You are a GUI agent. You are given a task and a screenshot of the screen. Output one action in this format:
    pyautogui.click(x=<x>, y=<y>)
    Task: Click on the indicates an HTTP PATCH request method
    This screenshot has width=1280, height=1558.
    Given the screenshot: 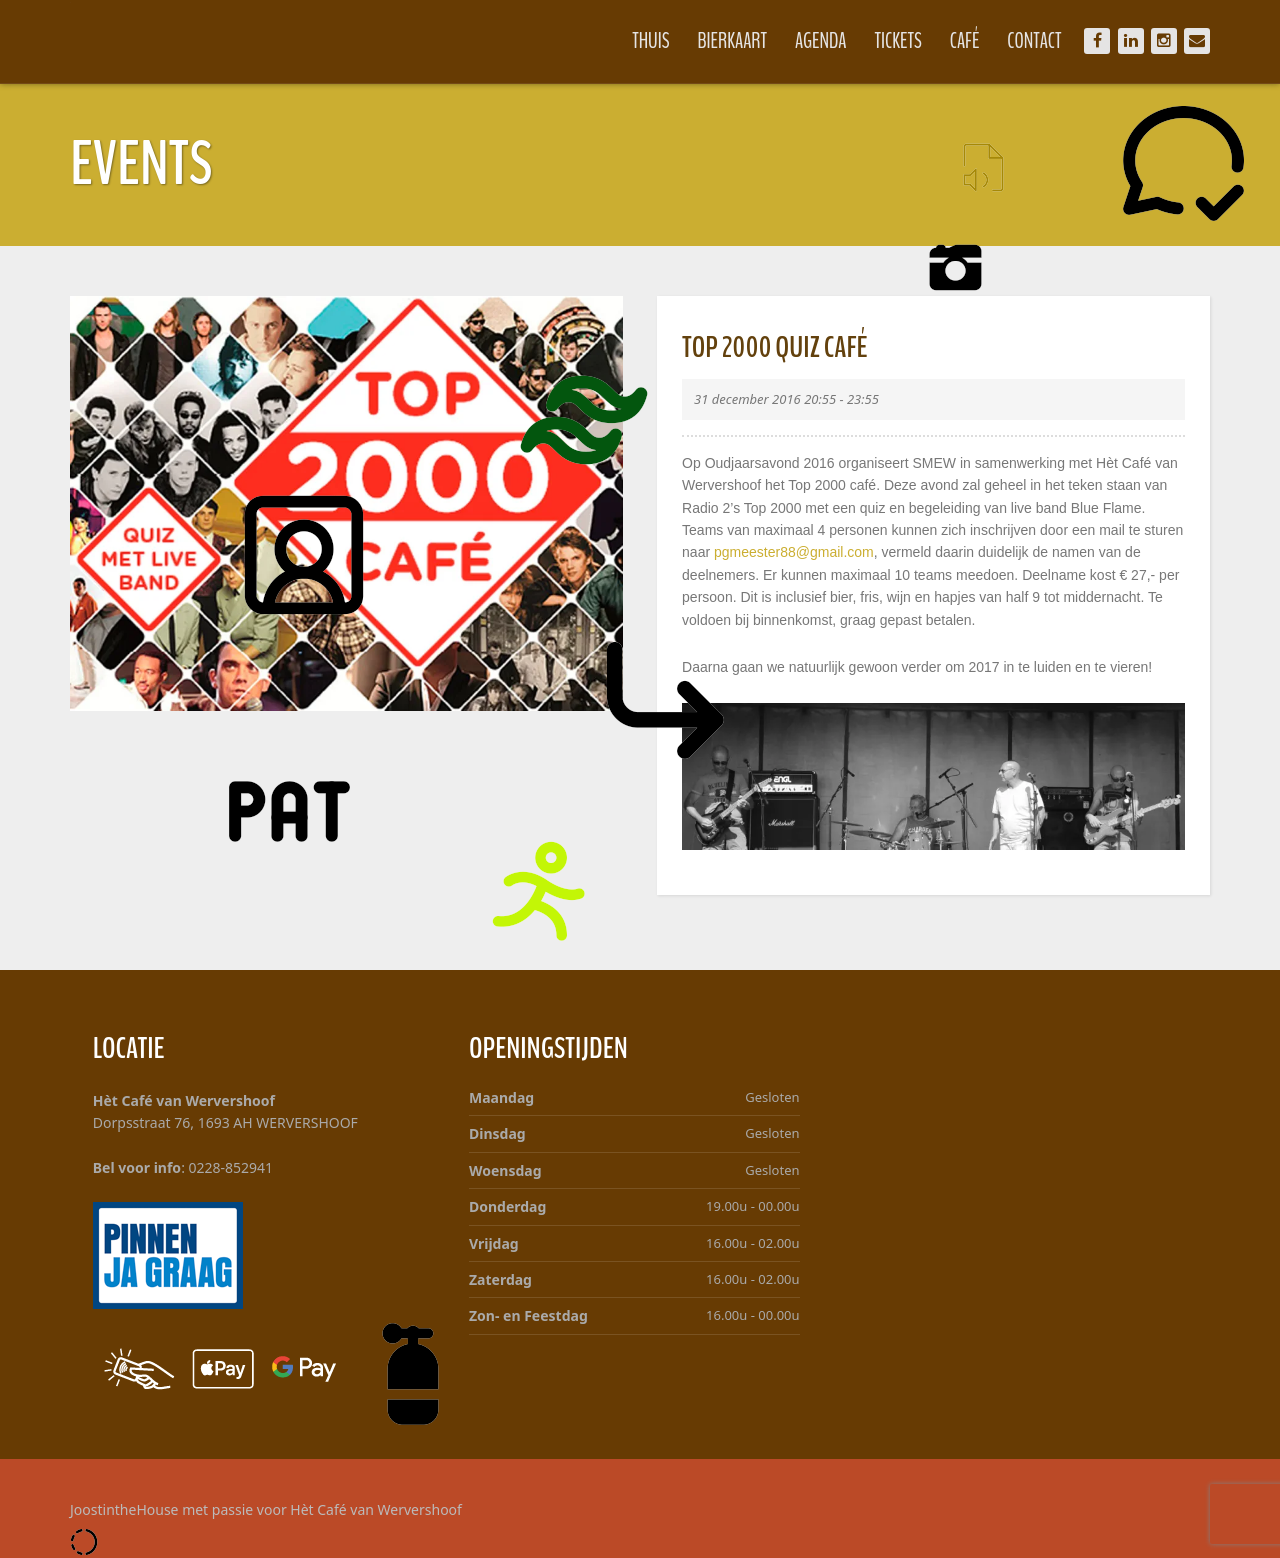 What is the action you would take?
    pyautogui.click(x=289, y=811)
    